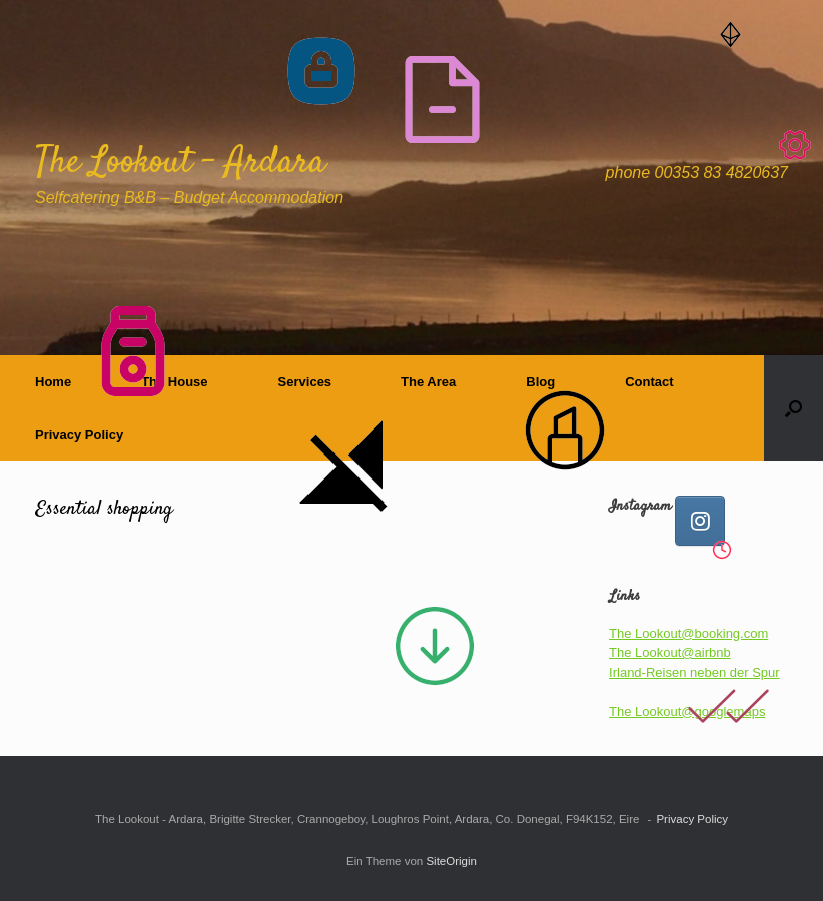 This screenshot has height=901, width=823. Describe the element at coordinates (730, 34) in the screenshot. I see `view ethereum wallet or balance` at that location.